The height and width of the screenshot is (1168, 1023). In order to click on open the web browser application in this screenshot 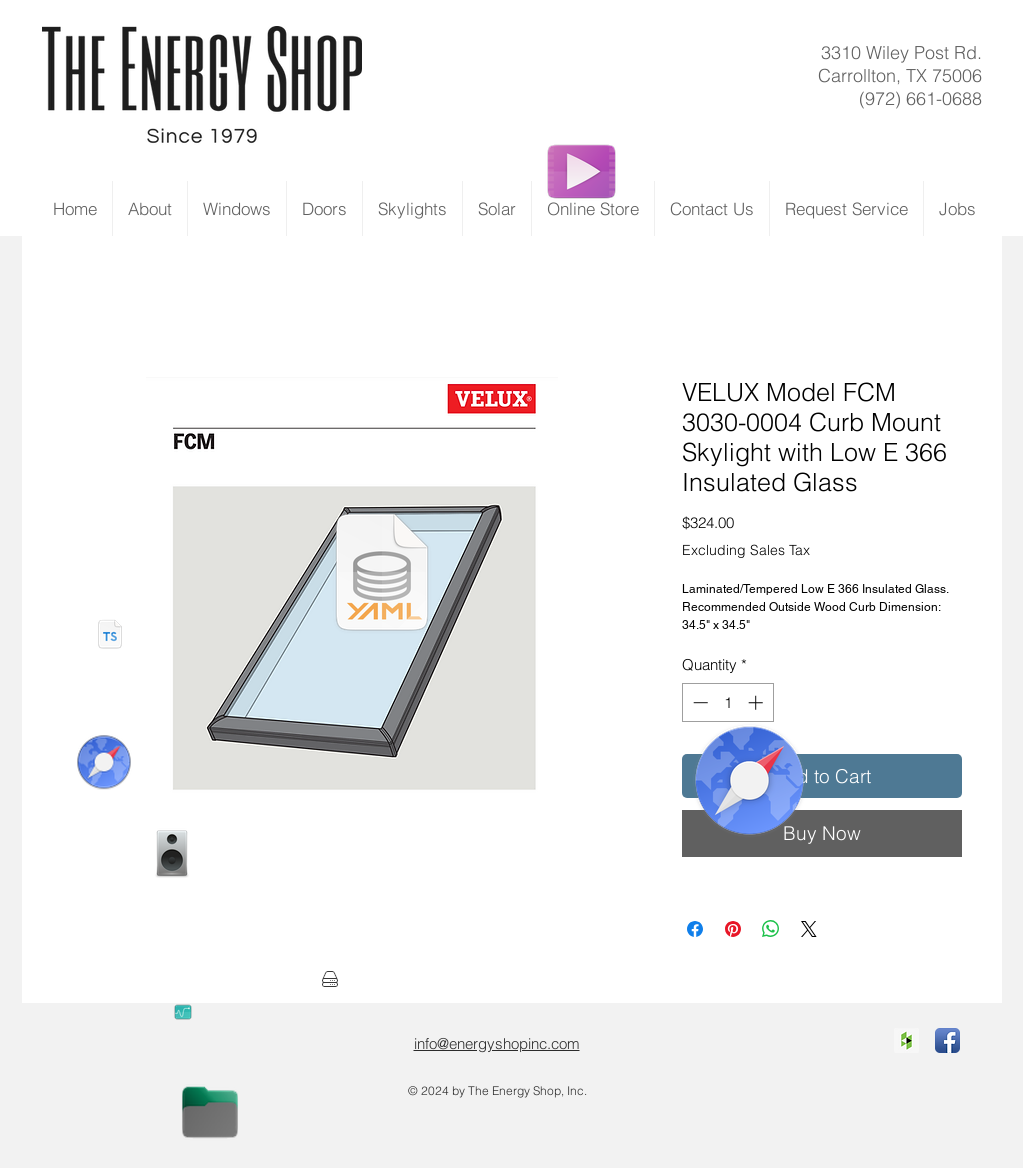, I will do `click(104, 762)`.